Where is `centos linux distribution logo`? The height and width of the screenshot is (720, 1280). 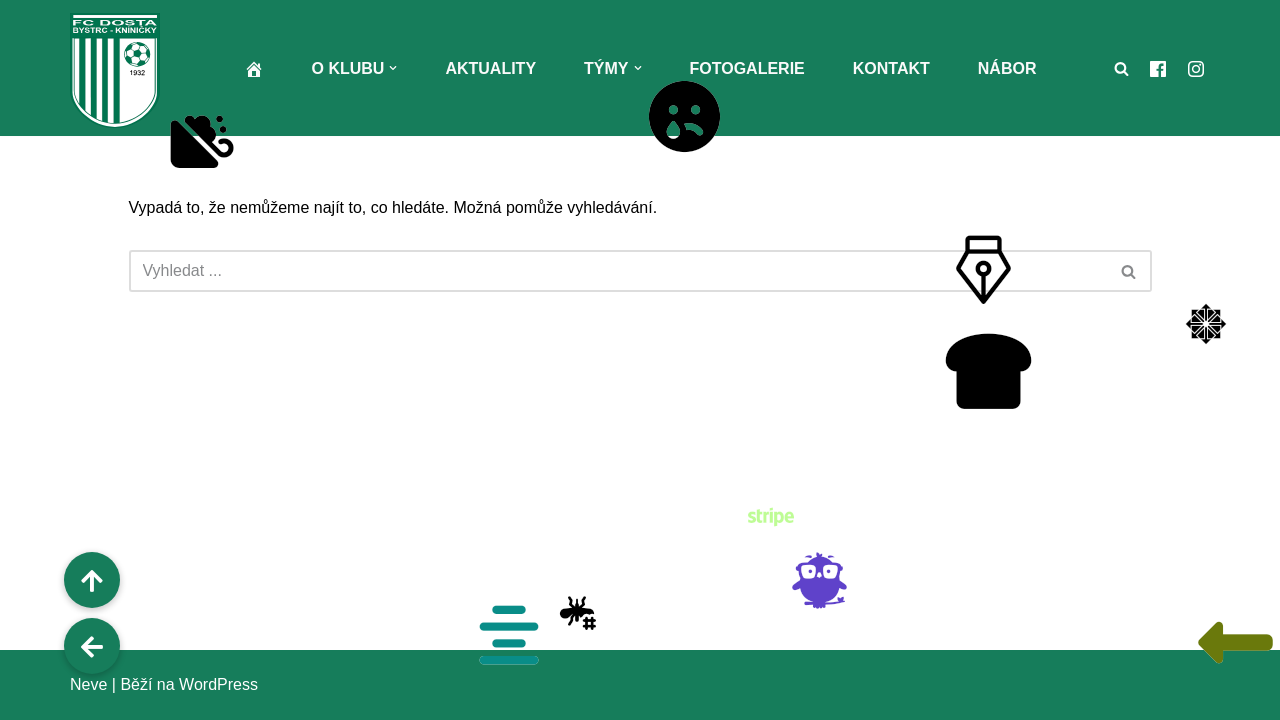 centos linux distribution logo is located at coordinates (1206, 324).